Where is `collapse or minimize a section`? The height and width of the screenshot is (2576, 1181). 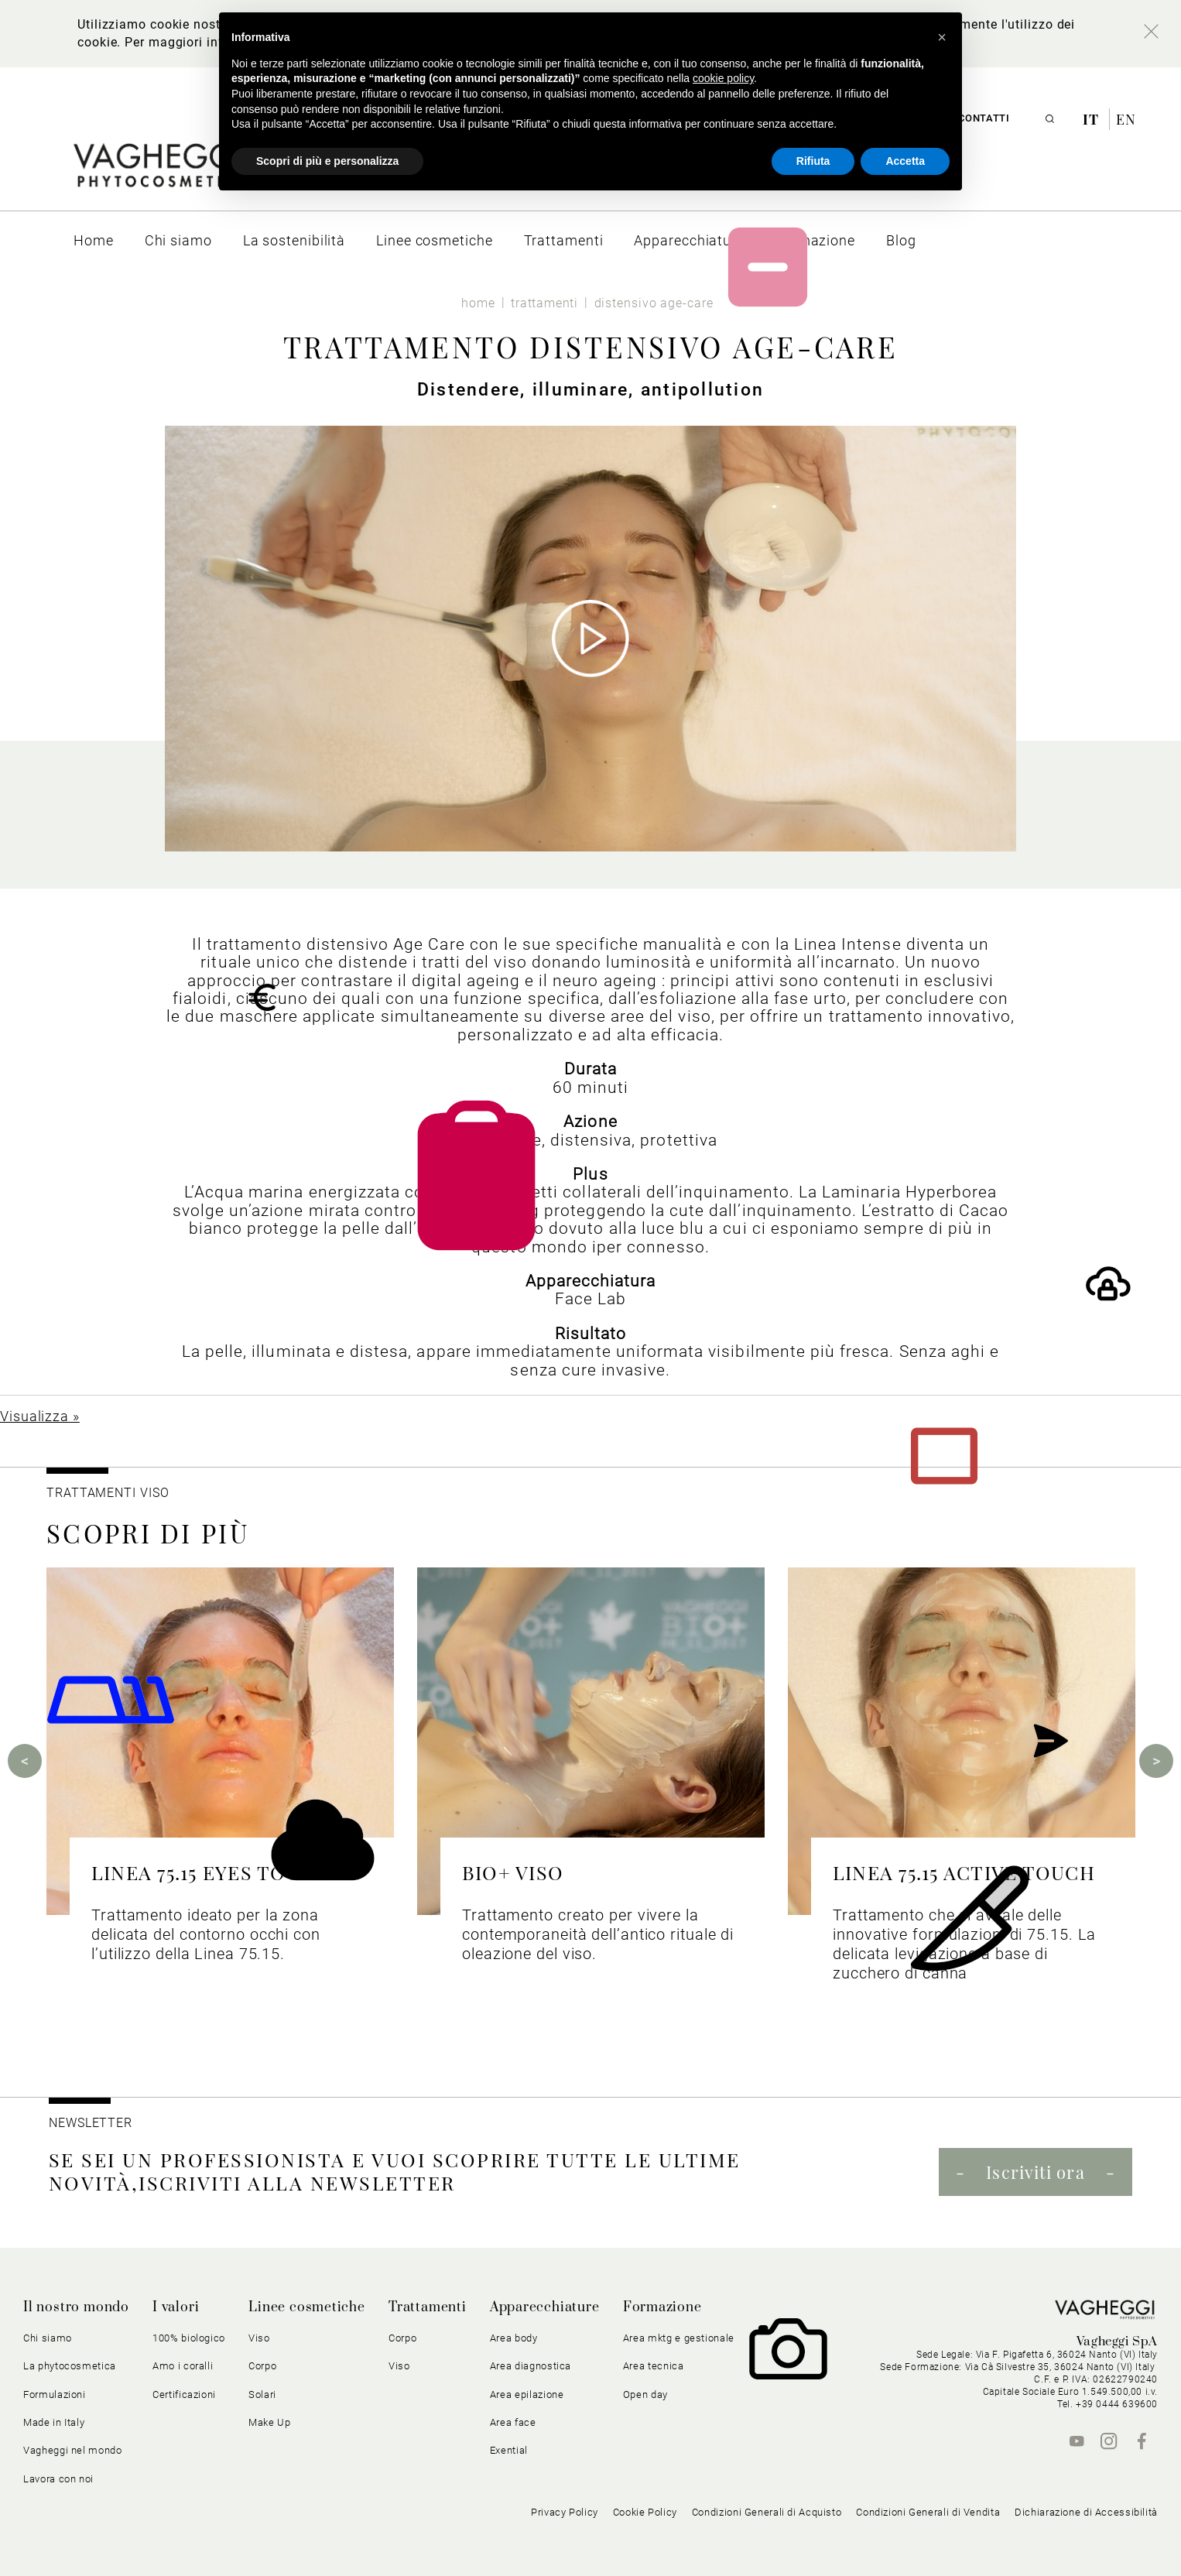
collapse or minimize a section is located at coordinates (768, 267).